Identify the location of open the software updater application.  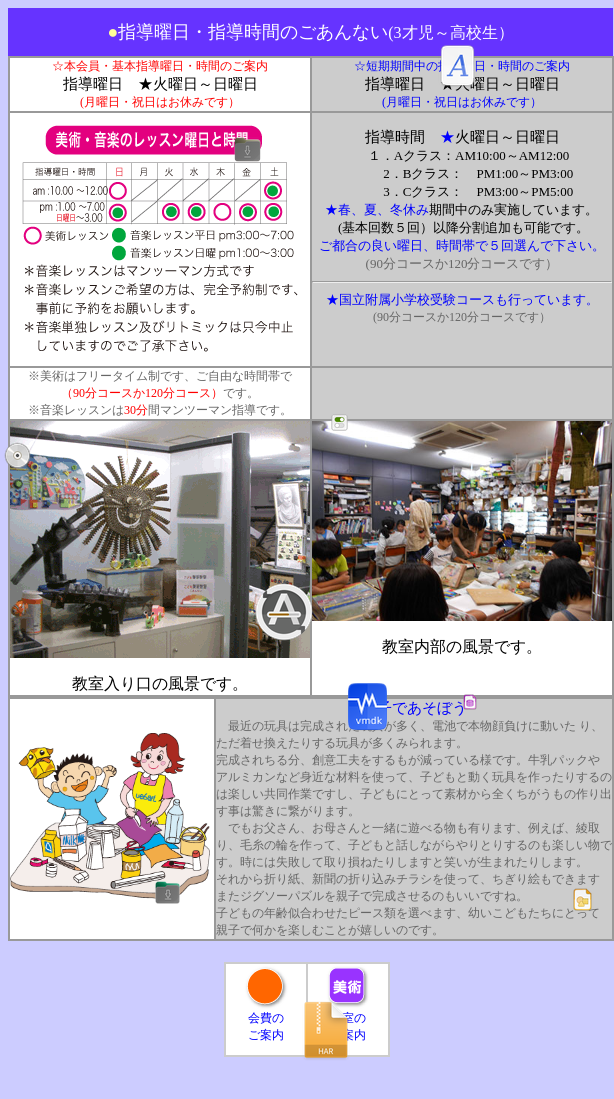
(284, 612).